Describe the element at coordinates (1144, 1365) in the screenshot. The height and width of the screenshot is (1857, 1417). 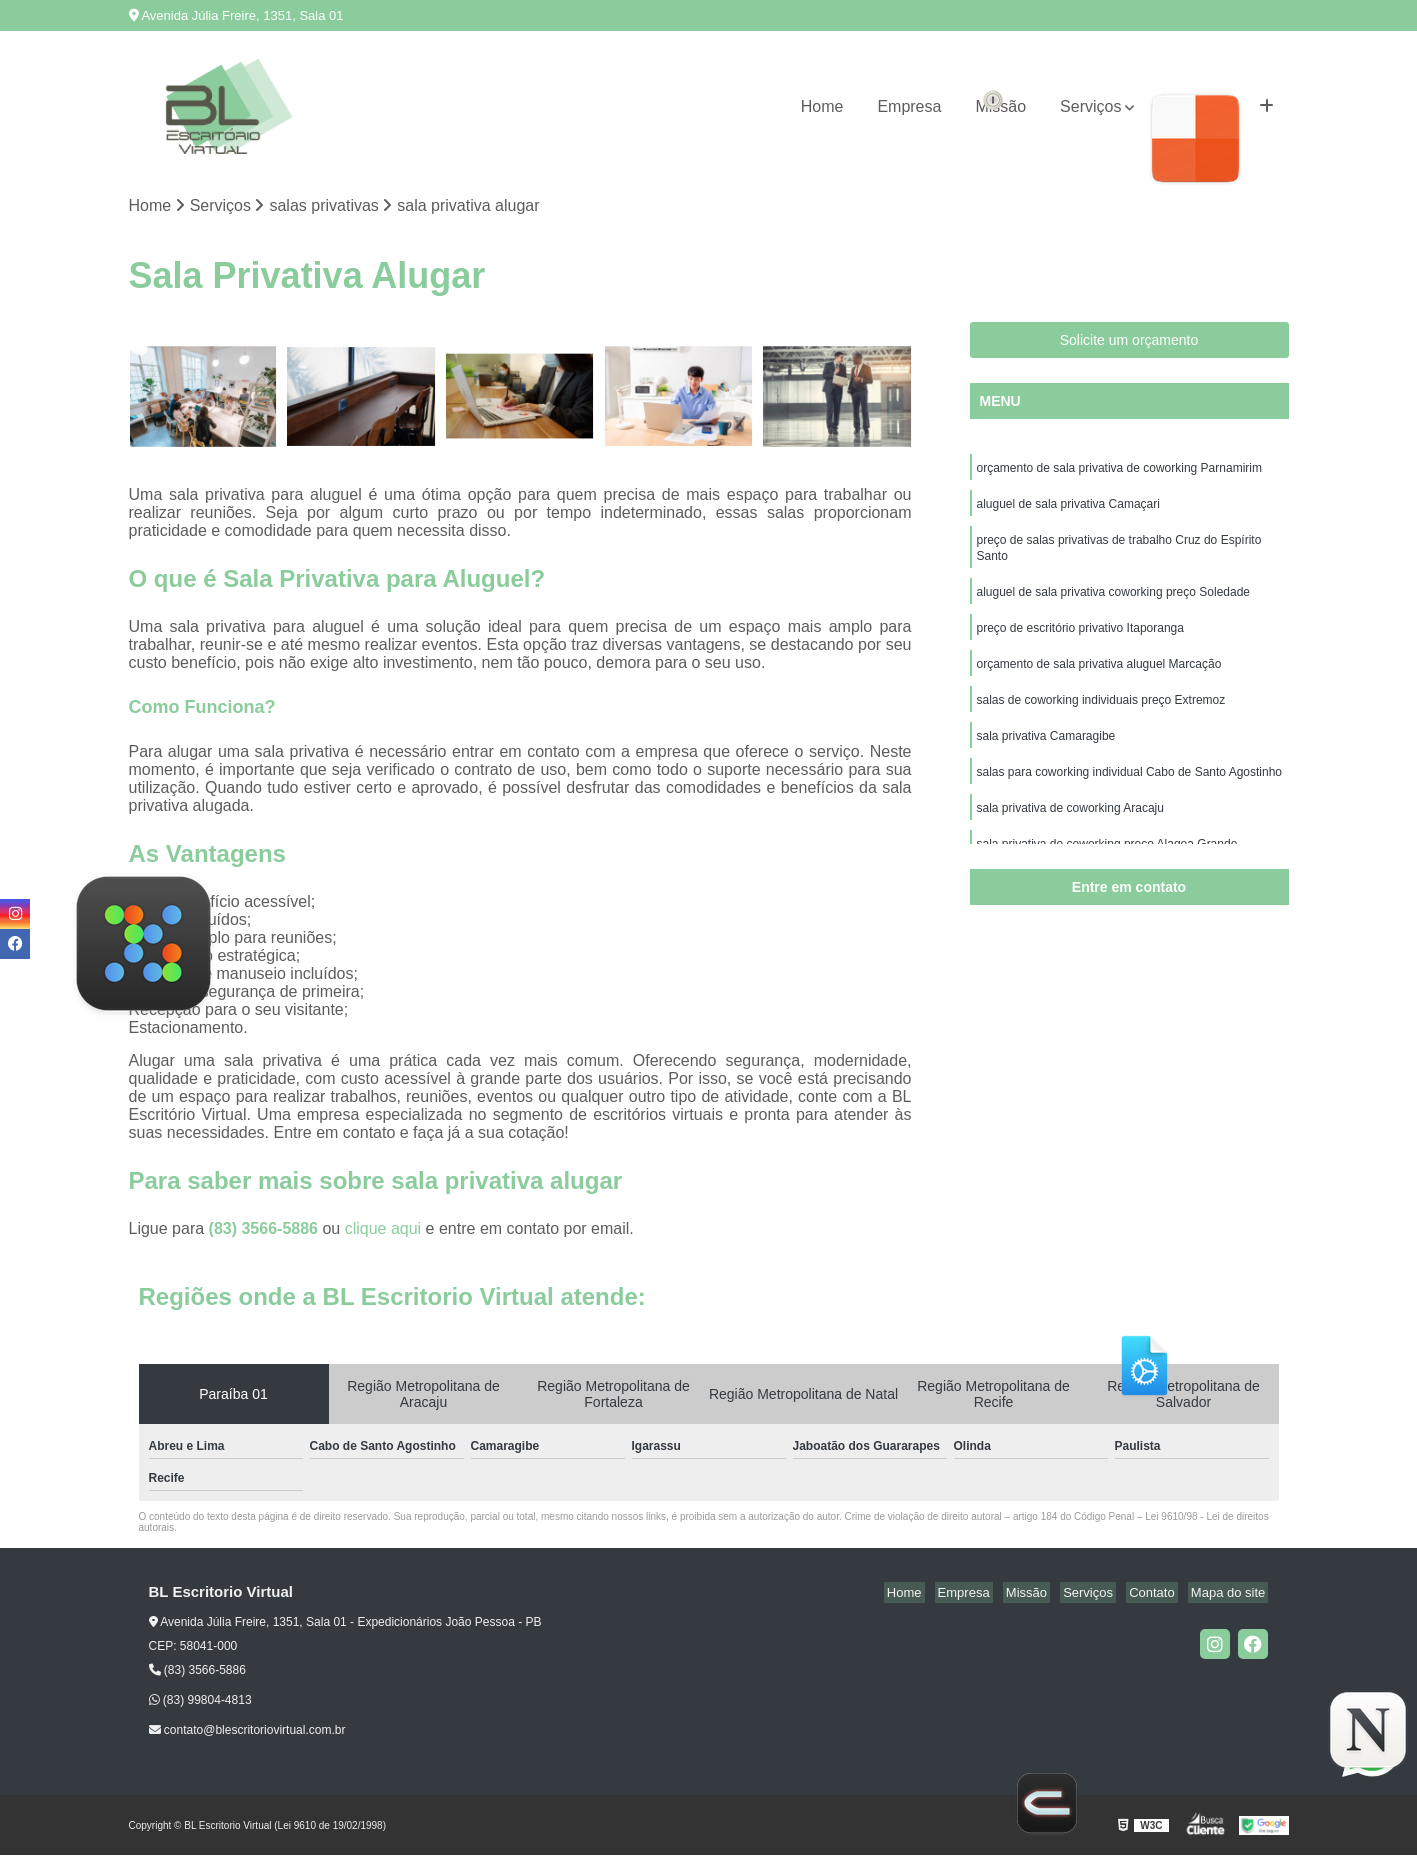
I see `an AppImage application package file` at that location.